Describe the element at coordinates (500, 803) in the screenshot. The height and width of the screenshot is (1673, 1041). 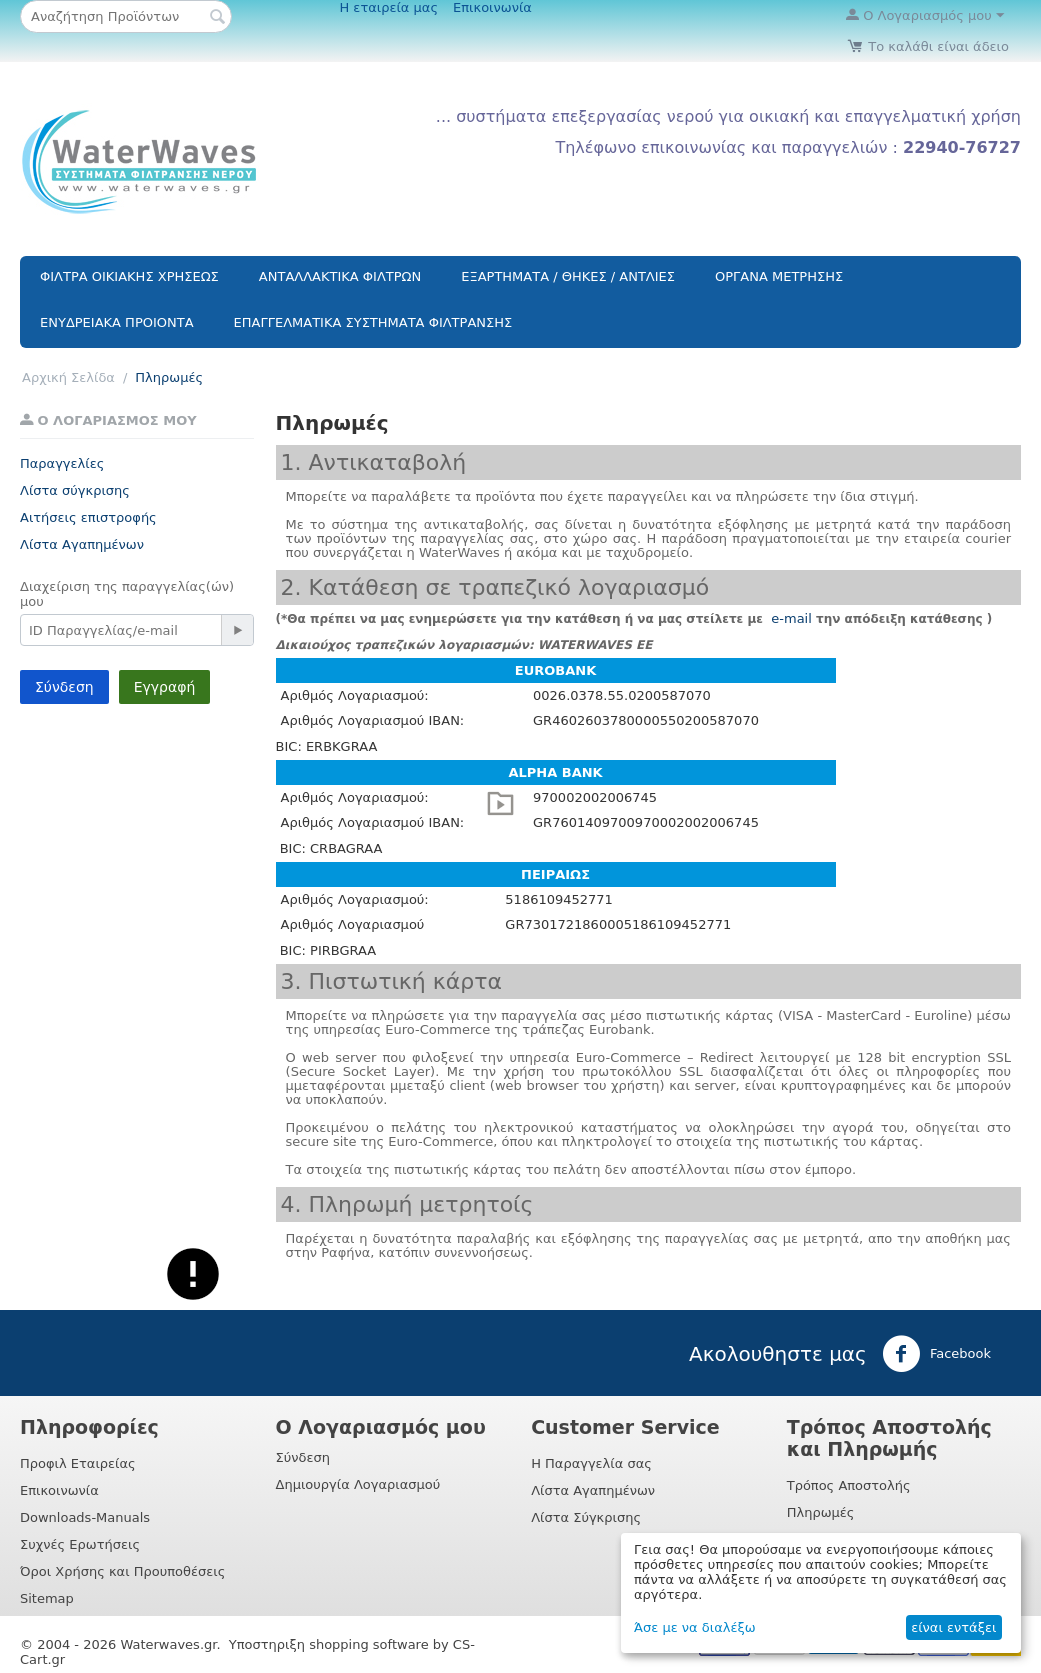
I see `open video files folder` at that location.